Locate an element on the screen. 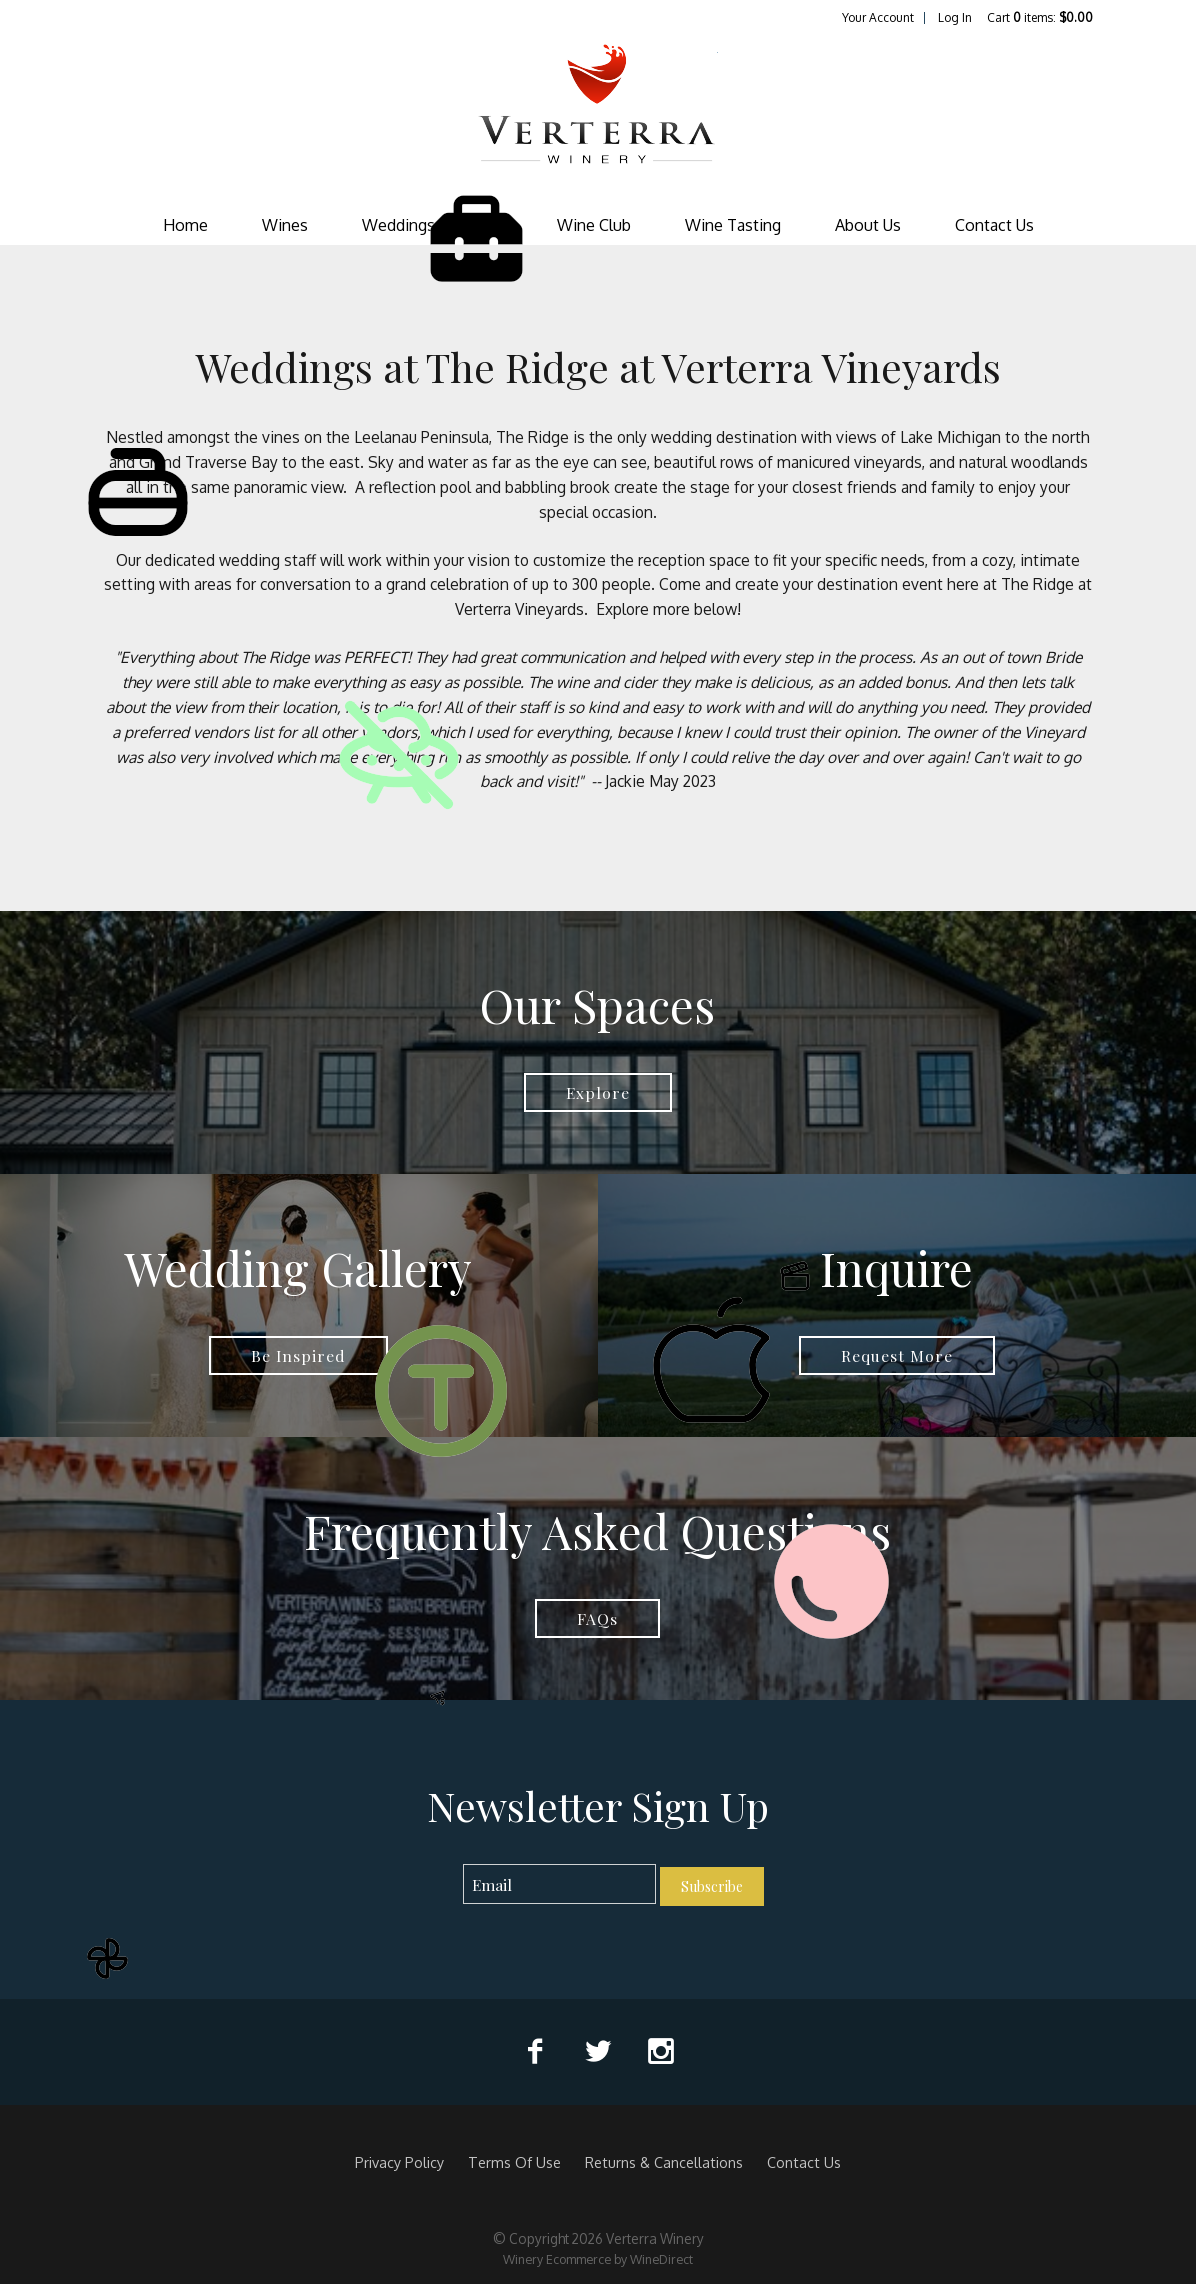 Image resolution: width=1196 pixels, height=2284 pixels. access video or movie content is located at coordinates (795, 1276).